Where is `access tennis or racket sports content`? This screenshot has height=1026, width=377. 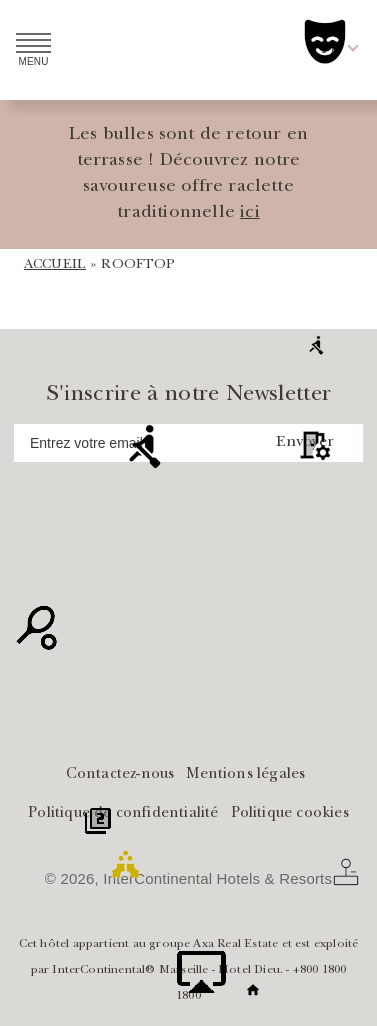 access tennis or racket sports content is located at coordinates (37, 628).